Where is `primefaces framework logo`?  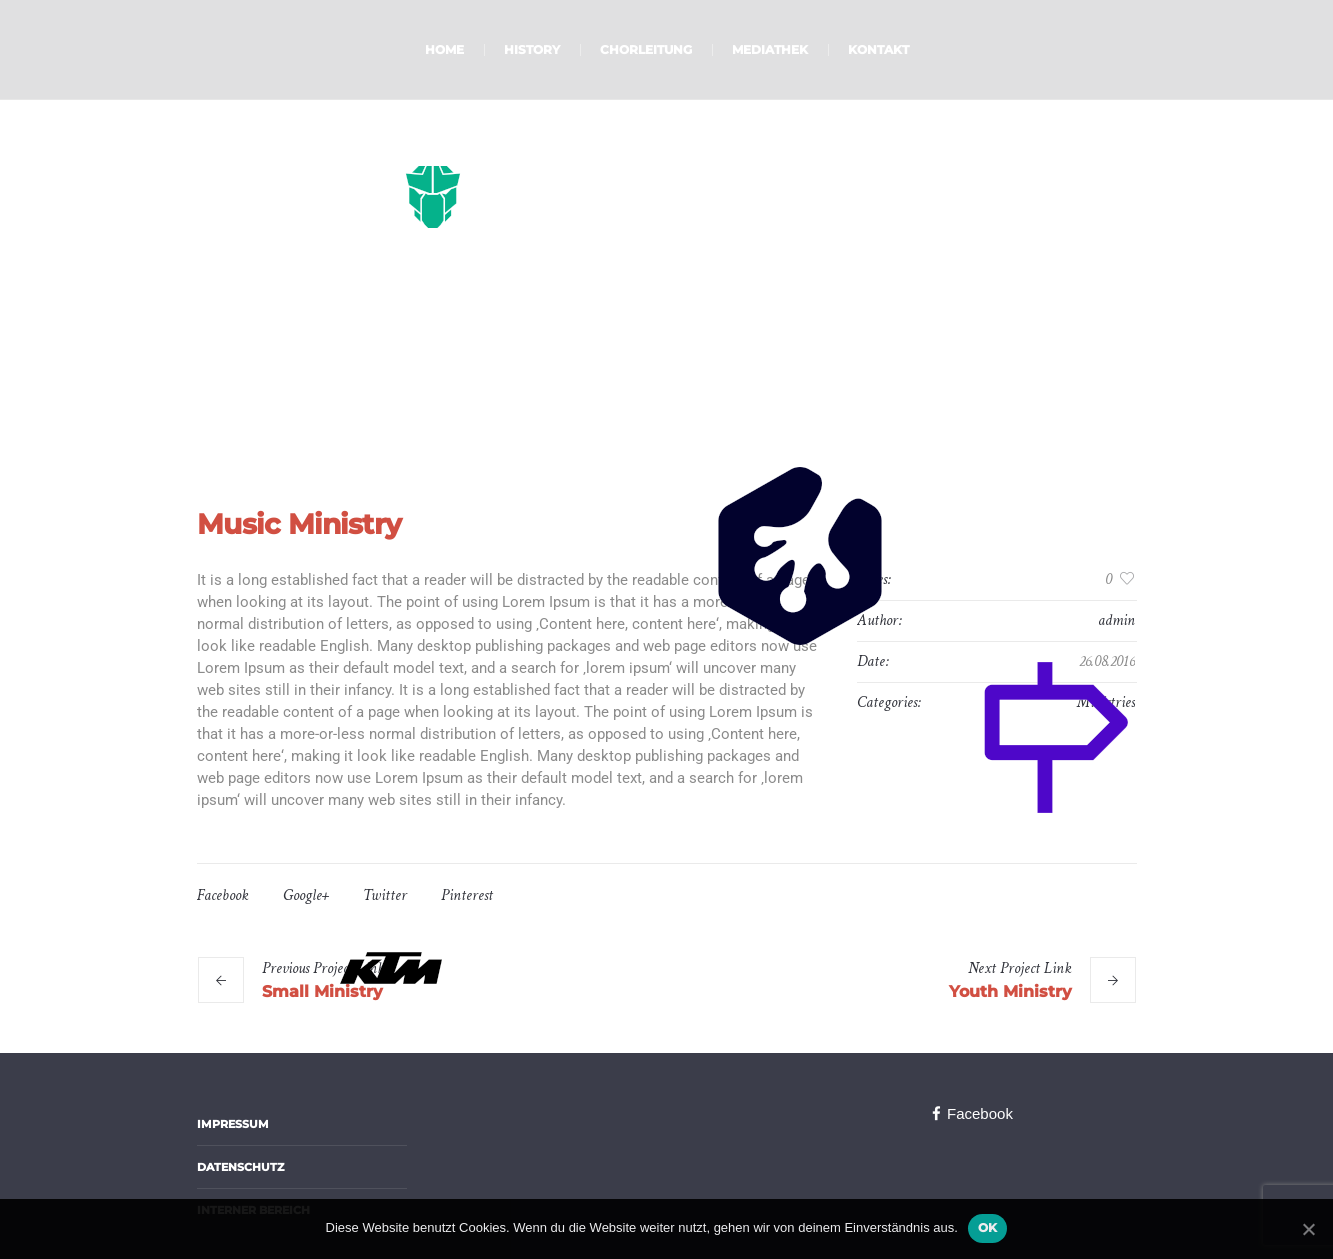
primefaces framework logo is located at coordinates (433, 197).